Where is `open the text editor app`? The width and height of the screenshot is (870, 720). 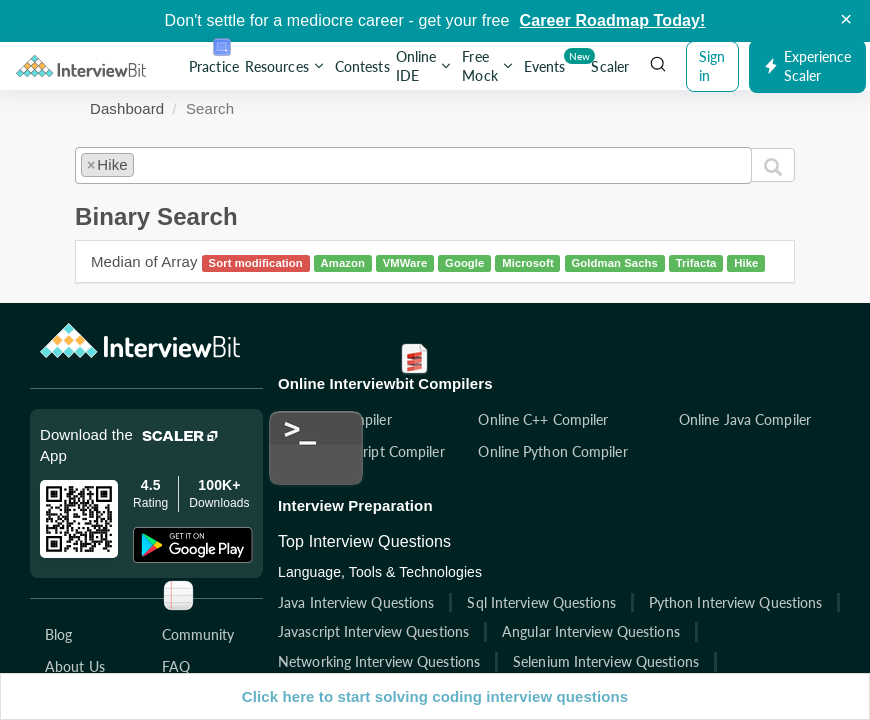 open the text editor app is located at coordinates (178, 595).